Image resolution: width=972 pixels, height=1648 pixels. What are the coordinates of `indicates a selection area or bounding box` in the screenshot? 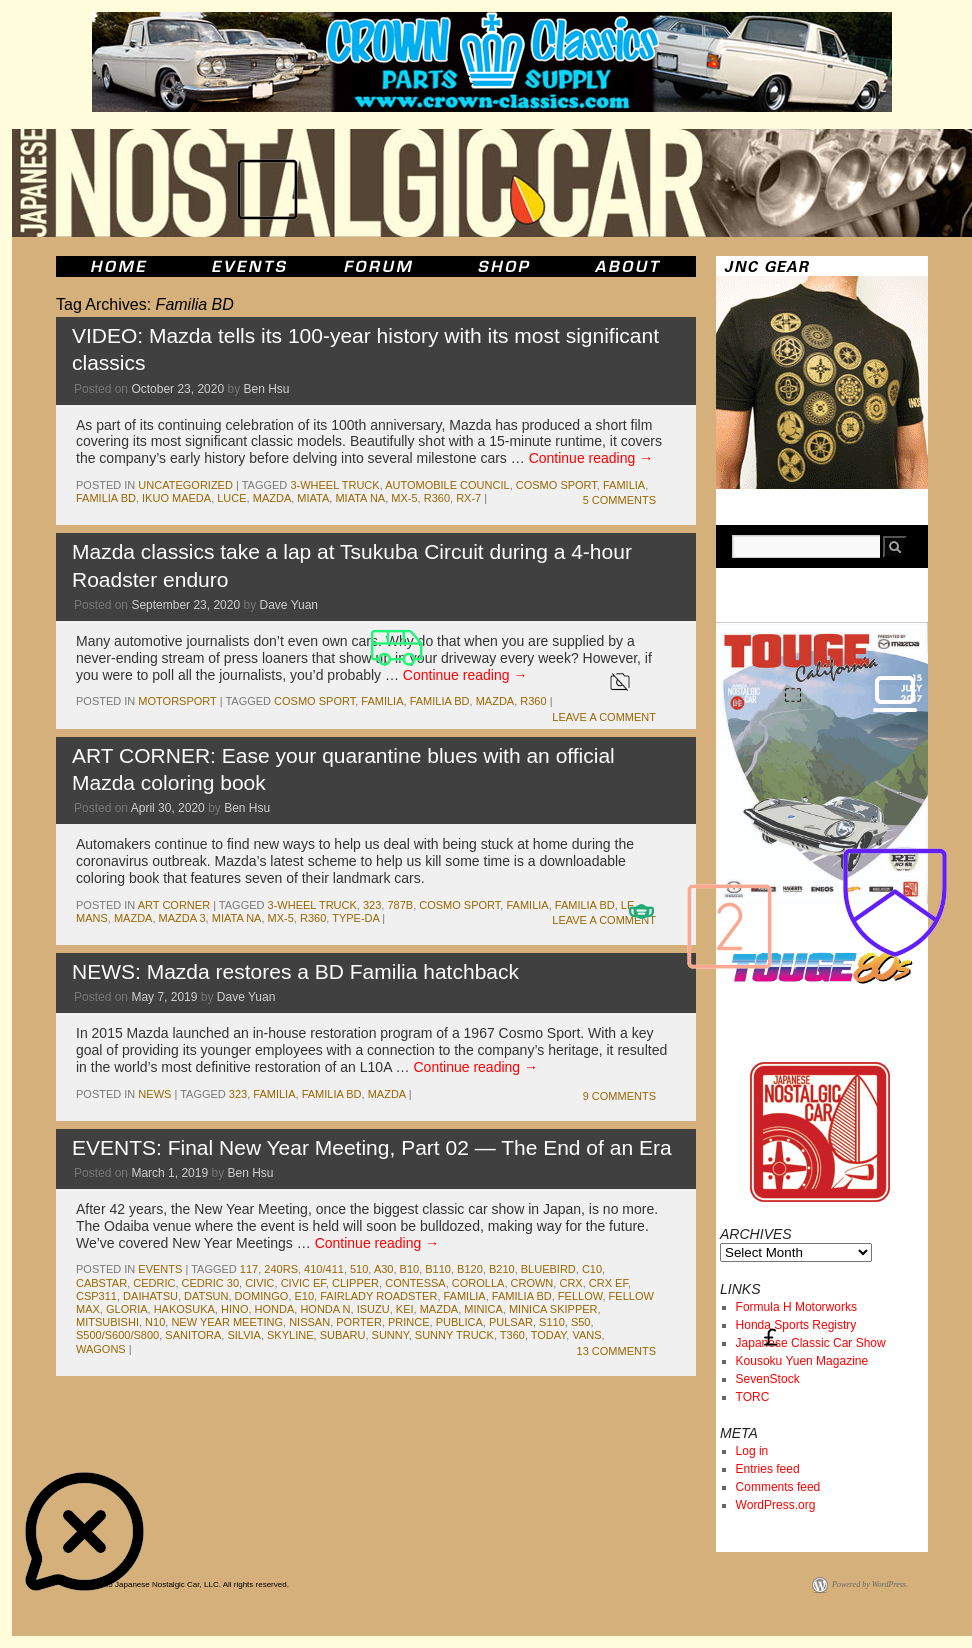 It's located at (793, 695).